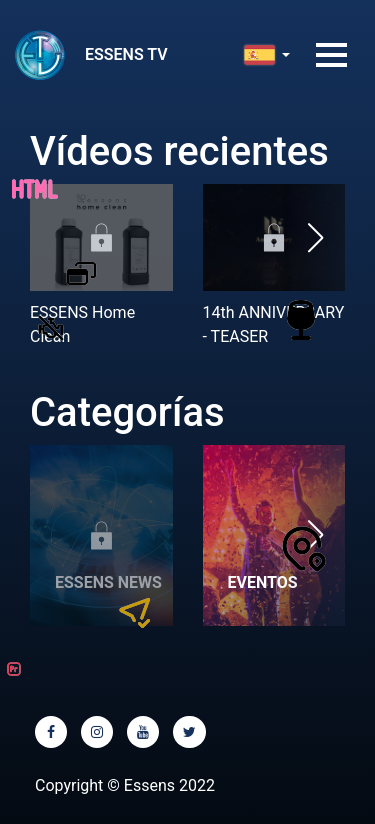 Image resolution: width=375 pixels, height=824 pixels. Describe the element at coordinates (81, 273) in the screenshot. I see `restore window to previous size` at that location.